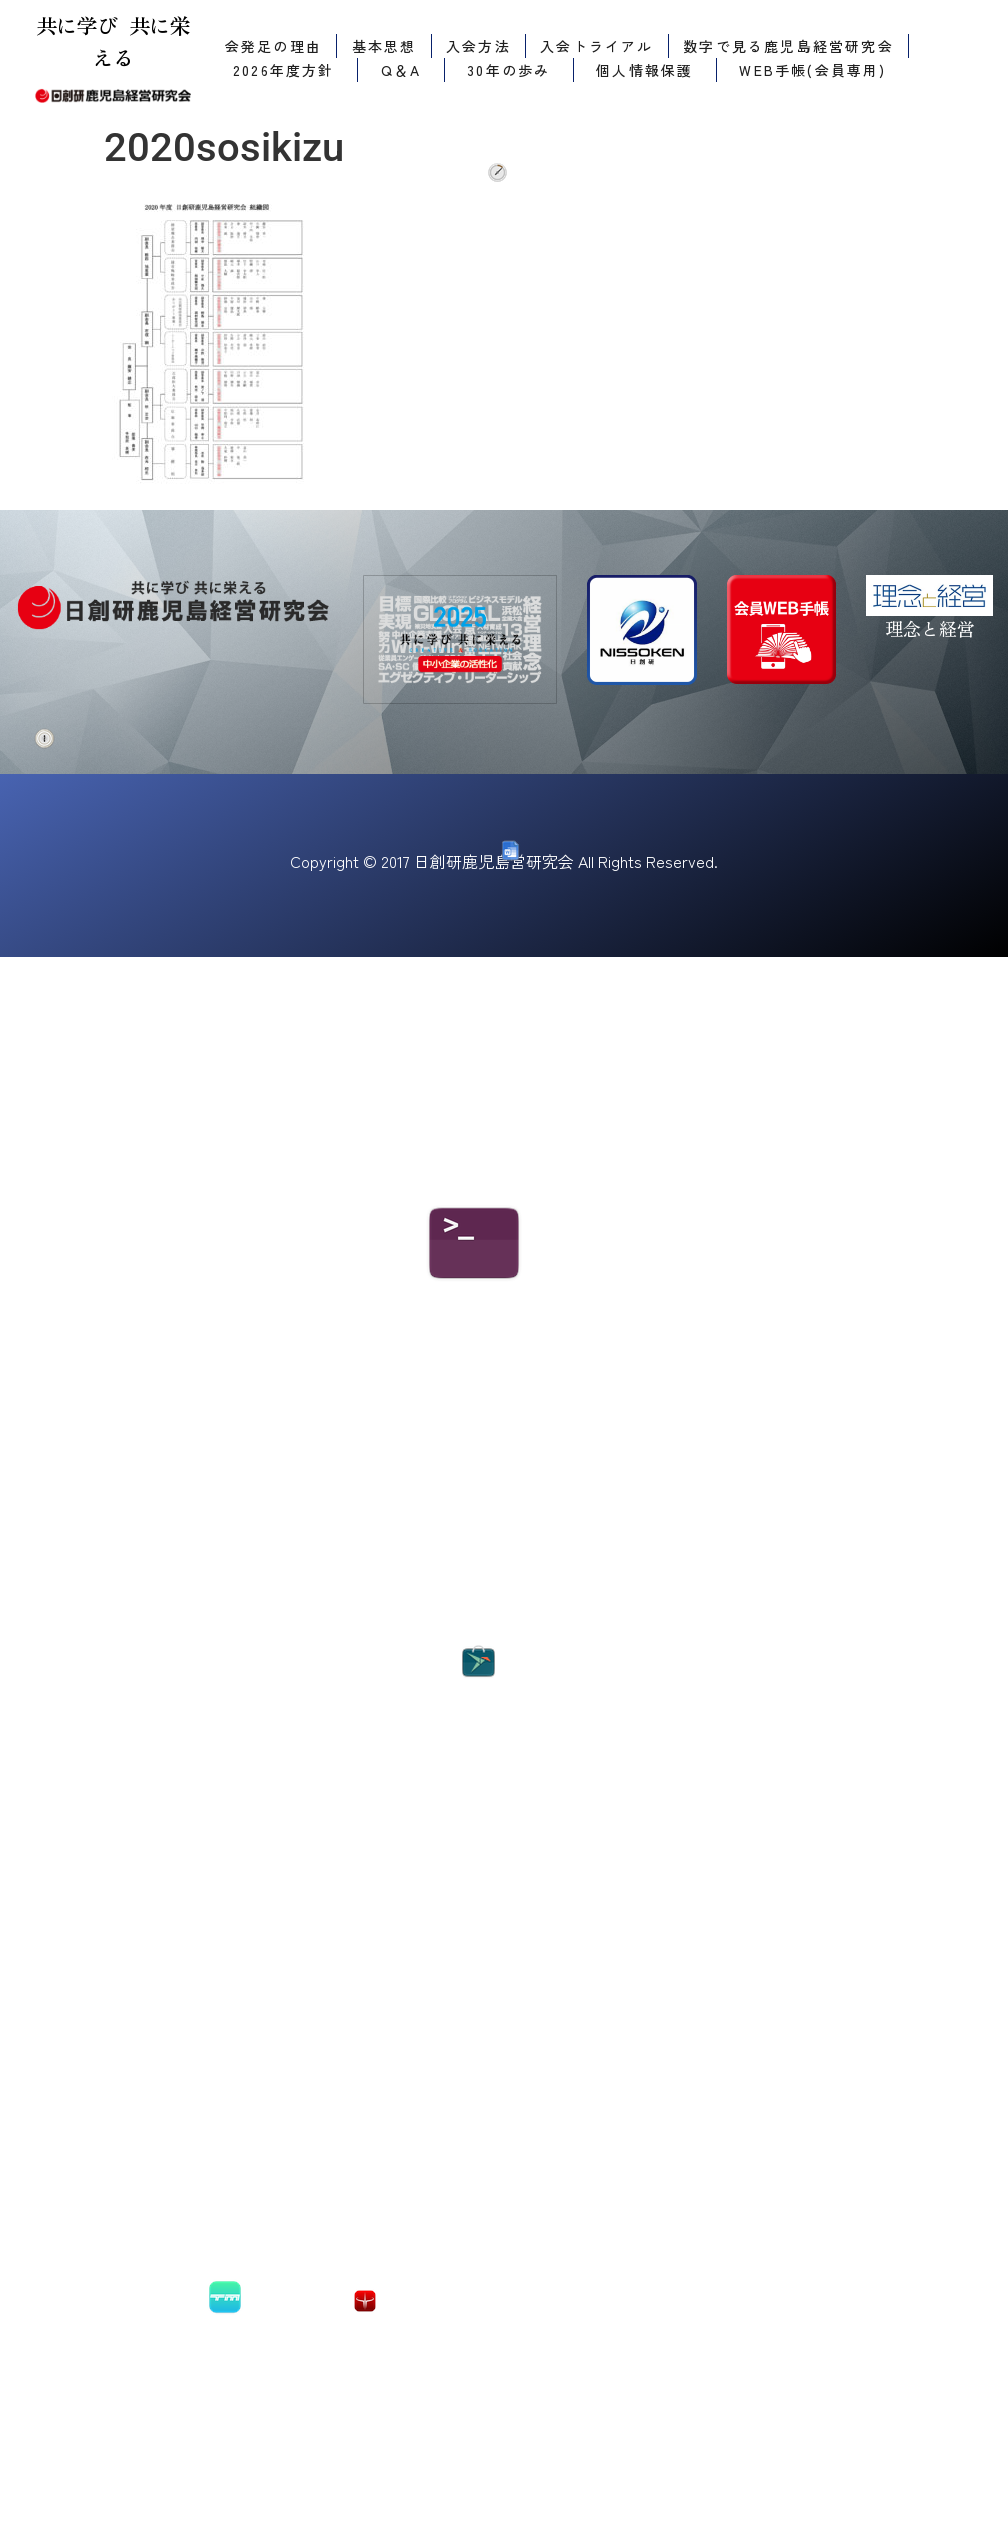 This screenshot has width=1008, height=2523. I want to click on launch ioquake3 game engine, so click(365, 2301).